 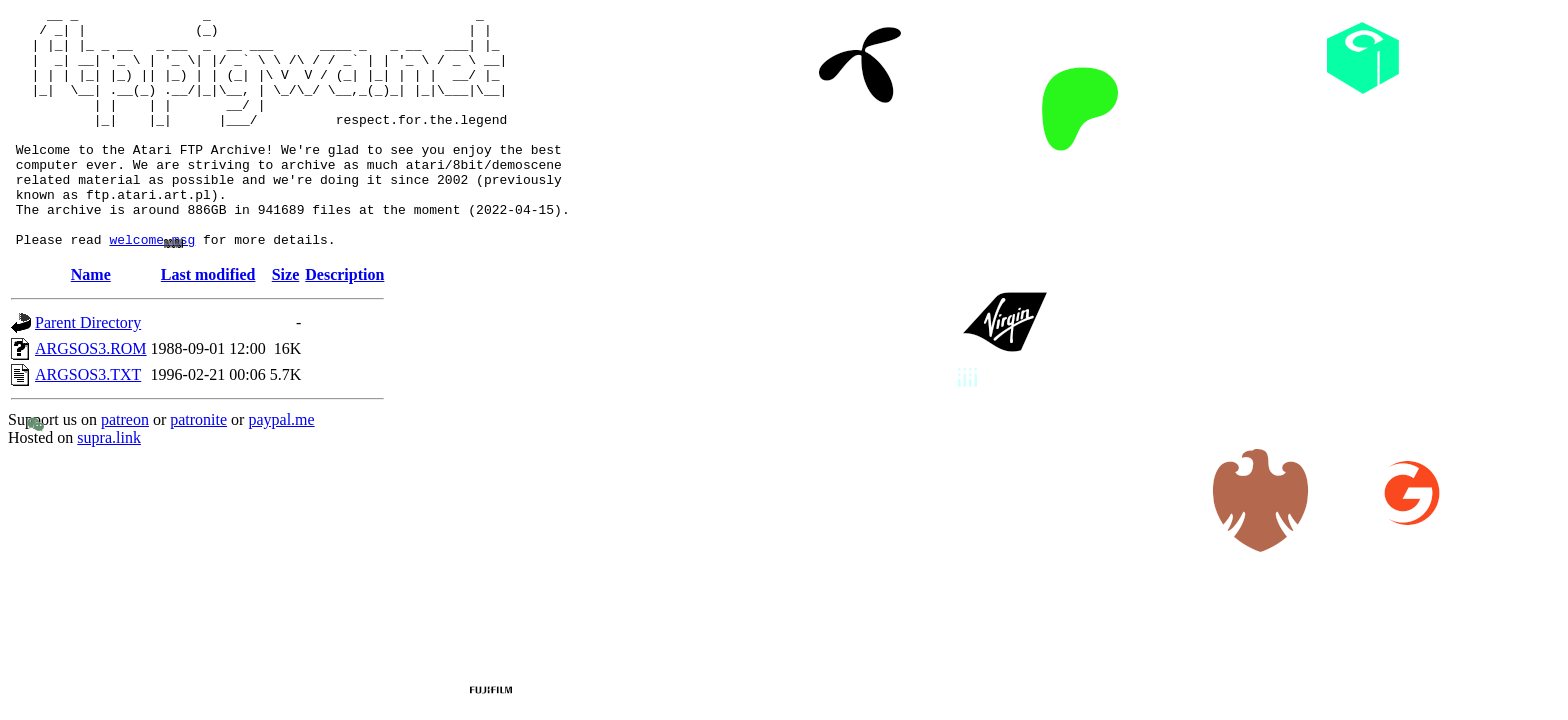 I want to click on open WeChat messaging app, so click(x=35, y=424).